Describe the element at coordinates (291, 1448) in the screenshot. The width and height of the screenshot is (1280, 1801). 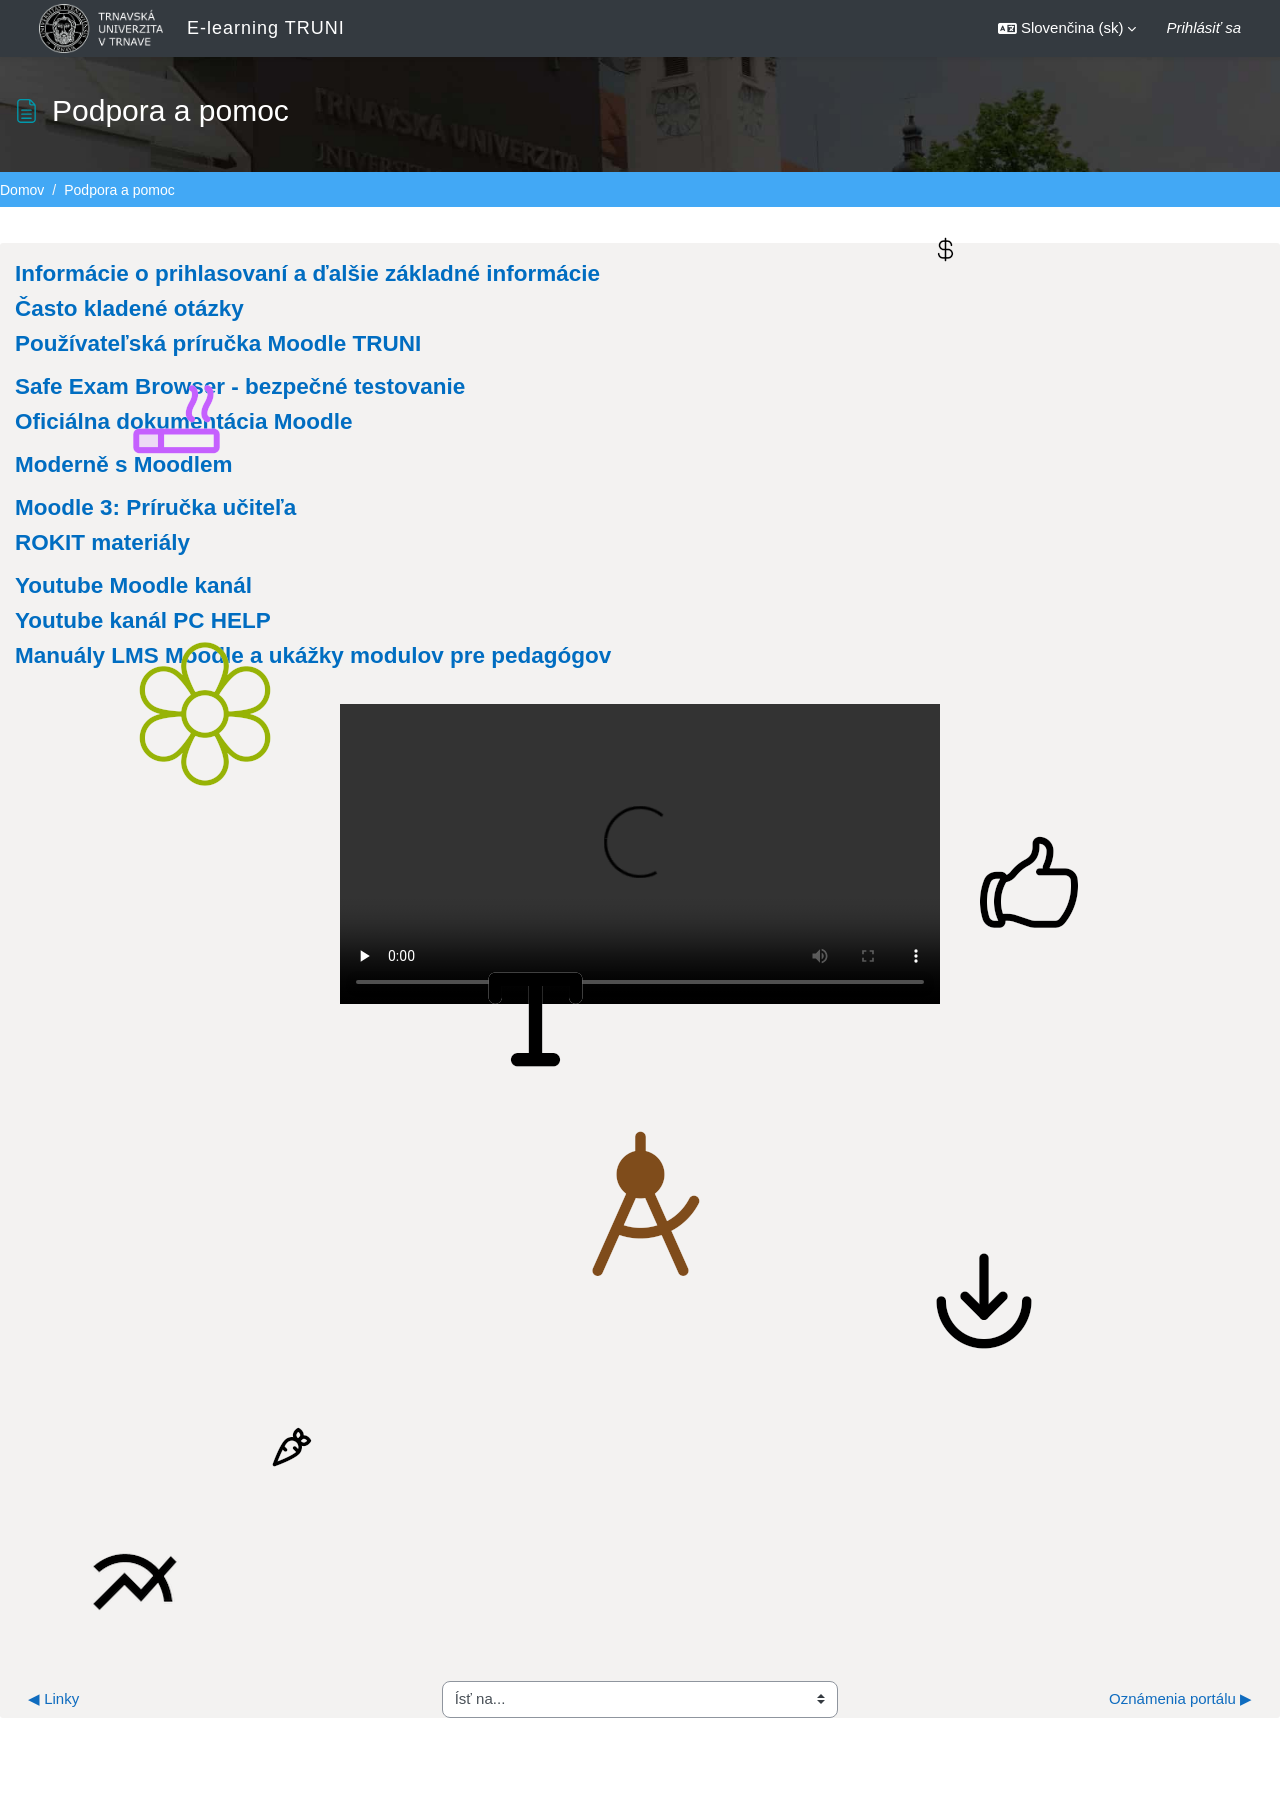
I see `browse vegetable or produce category` at that location.